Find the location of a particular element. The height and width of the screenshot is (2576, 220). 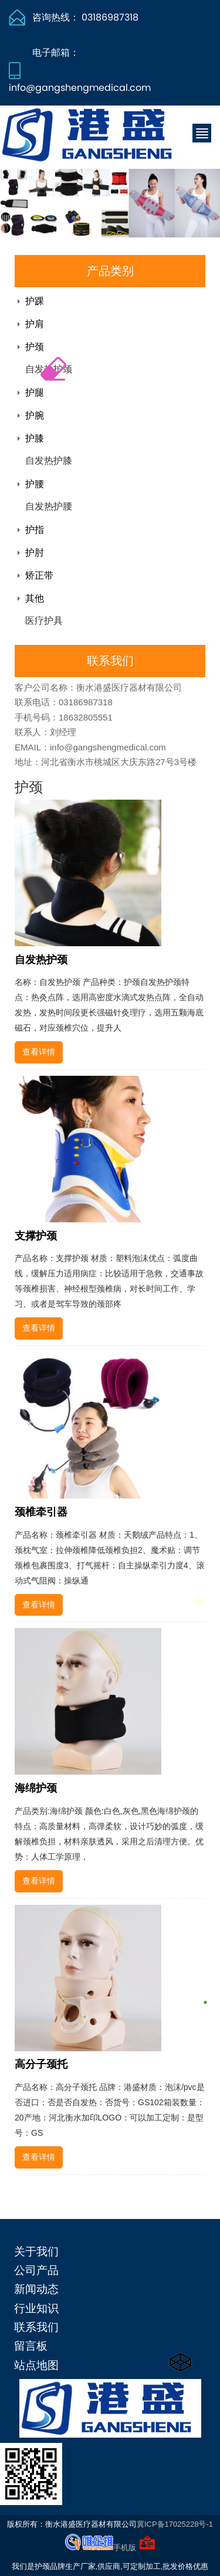

access sports or basketball-related content is located at coordinates (199, 1601).